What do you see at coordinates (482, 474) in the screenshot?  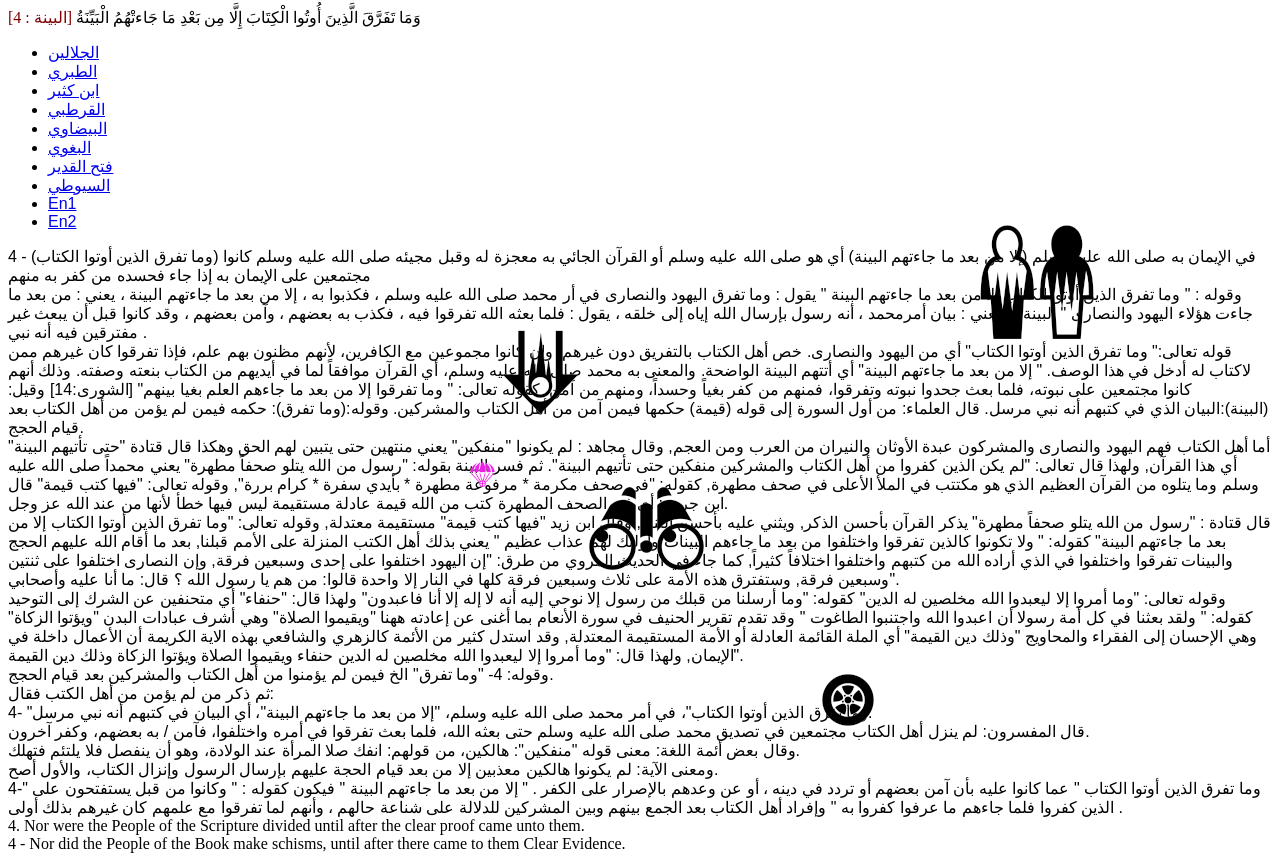 I see `airdrop or delivery incoming` at bounding box center [482, 474].